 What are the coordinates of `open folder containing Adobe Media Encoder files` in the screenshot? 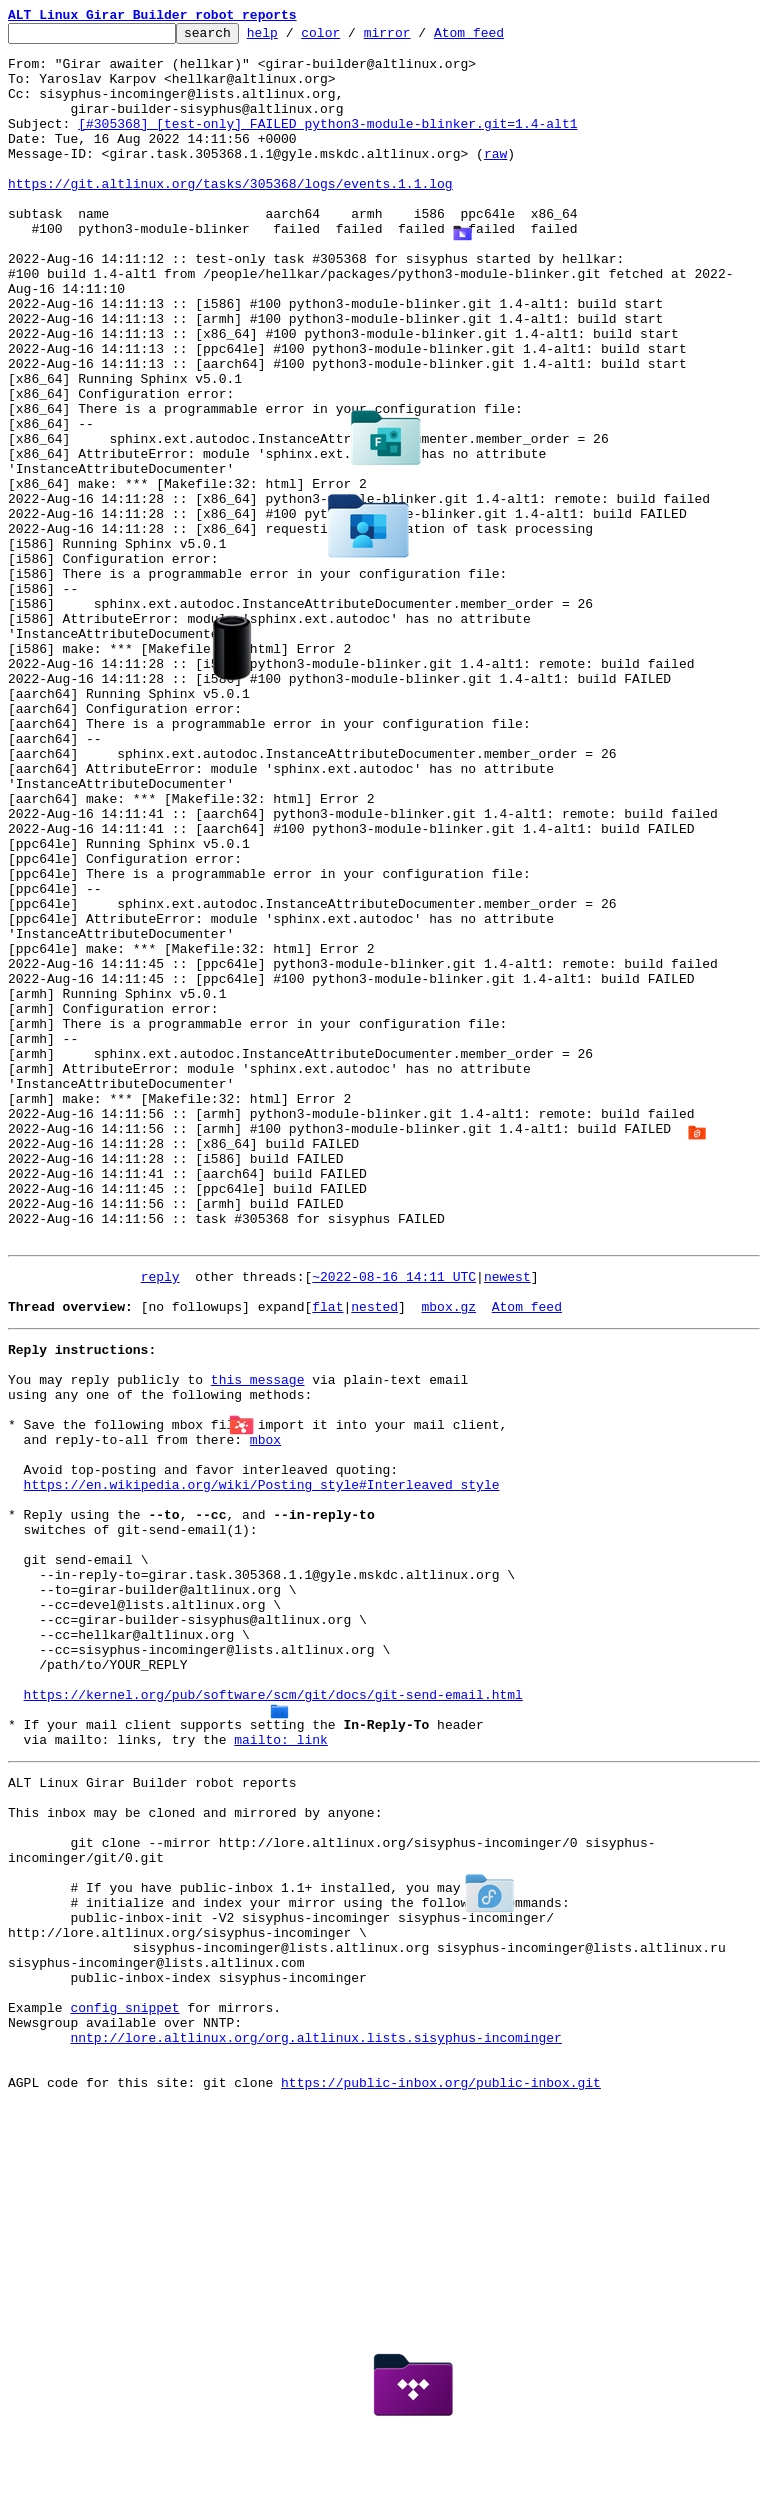 It's located at (462, 233).